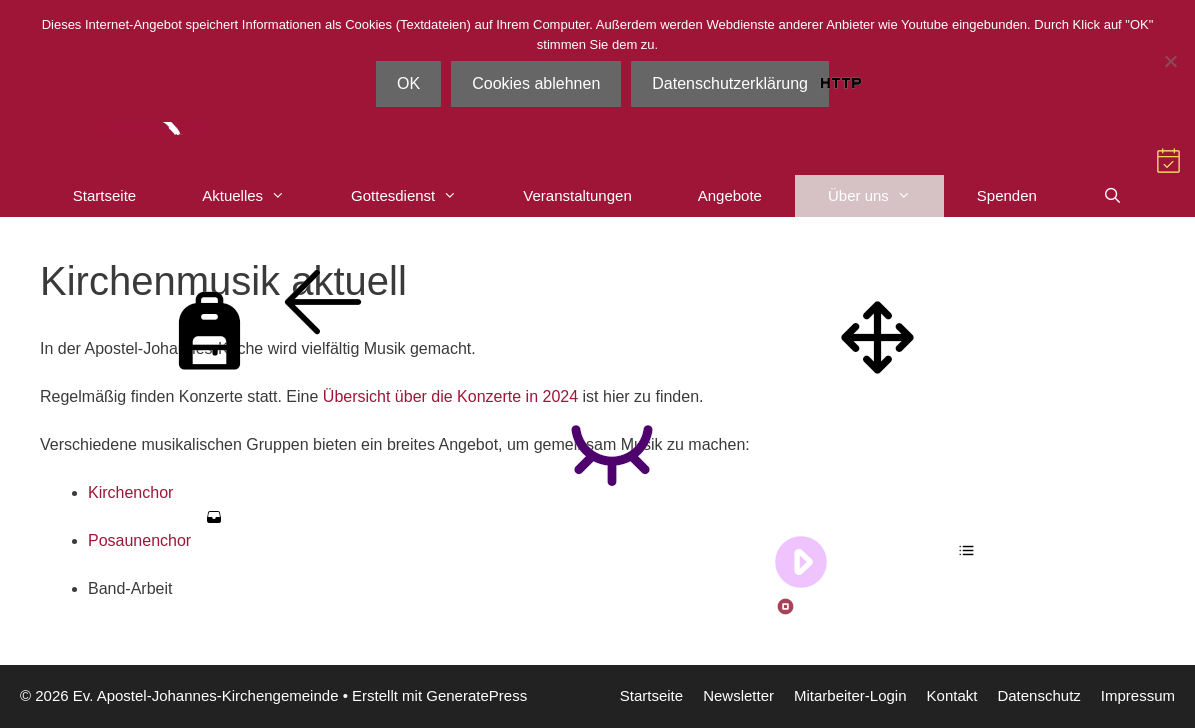  Describe the element at coordinates (323, 302) in the screenshot. I see `go back to the previous screen` at that location.